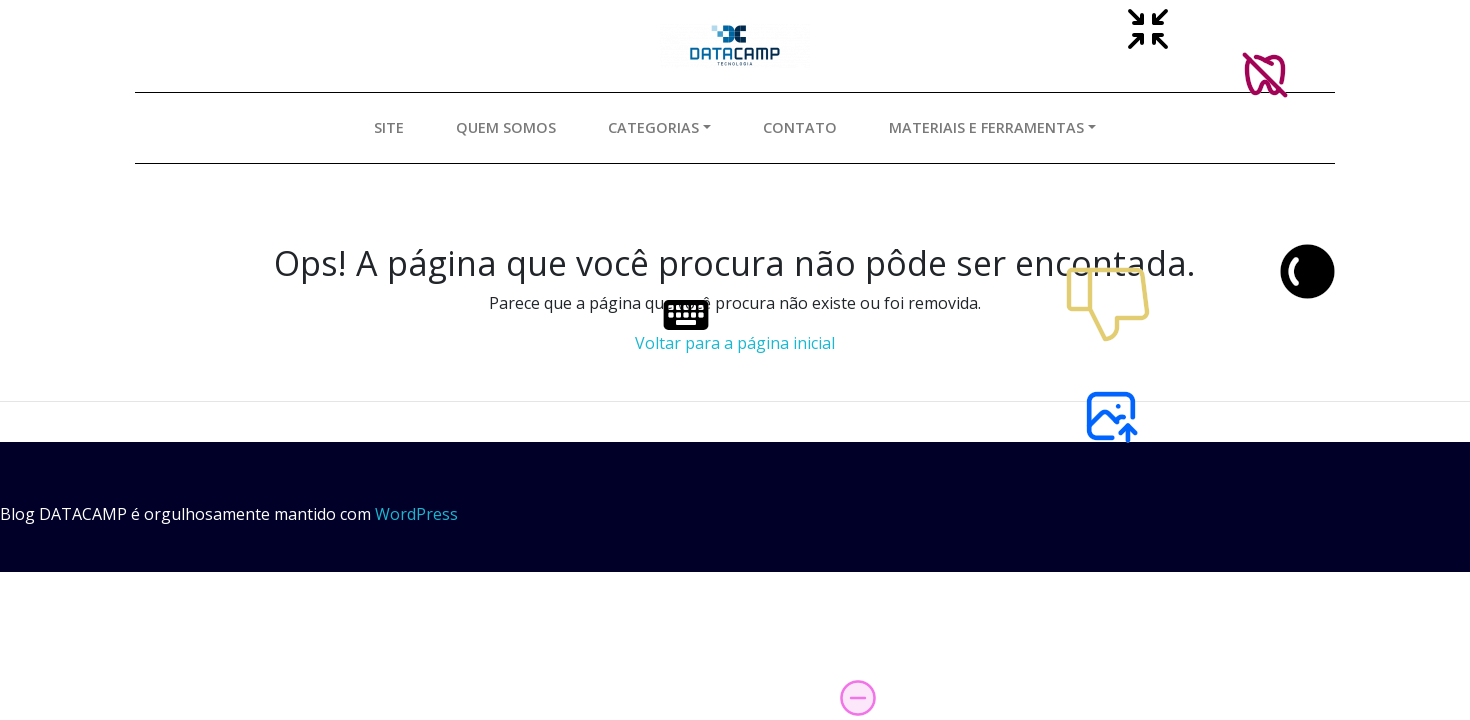 This screenshot has height=720, width=1470. I want to click on remove an item from a list, so click(858, 698).